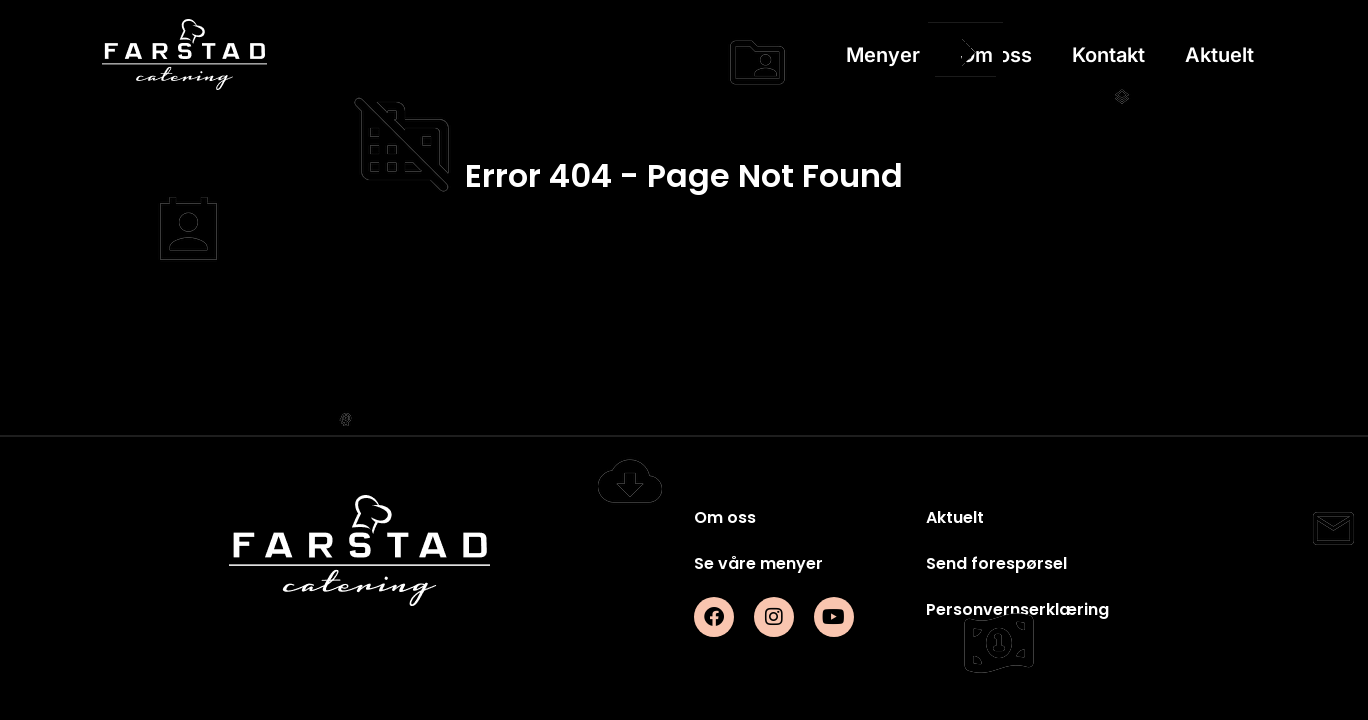  Describe the element at coordinates (630, 481) in the screenshot. I see `download file from cloud storage` at that location.